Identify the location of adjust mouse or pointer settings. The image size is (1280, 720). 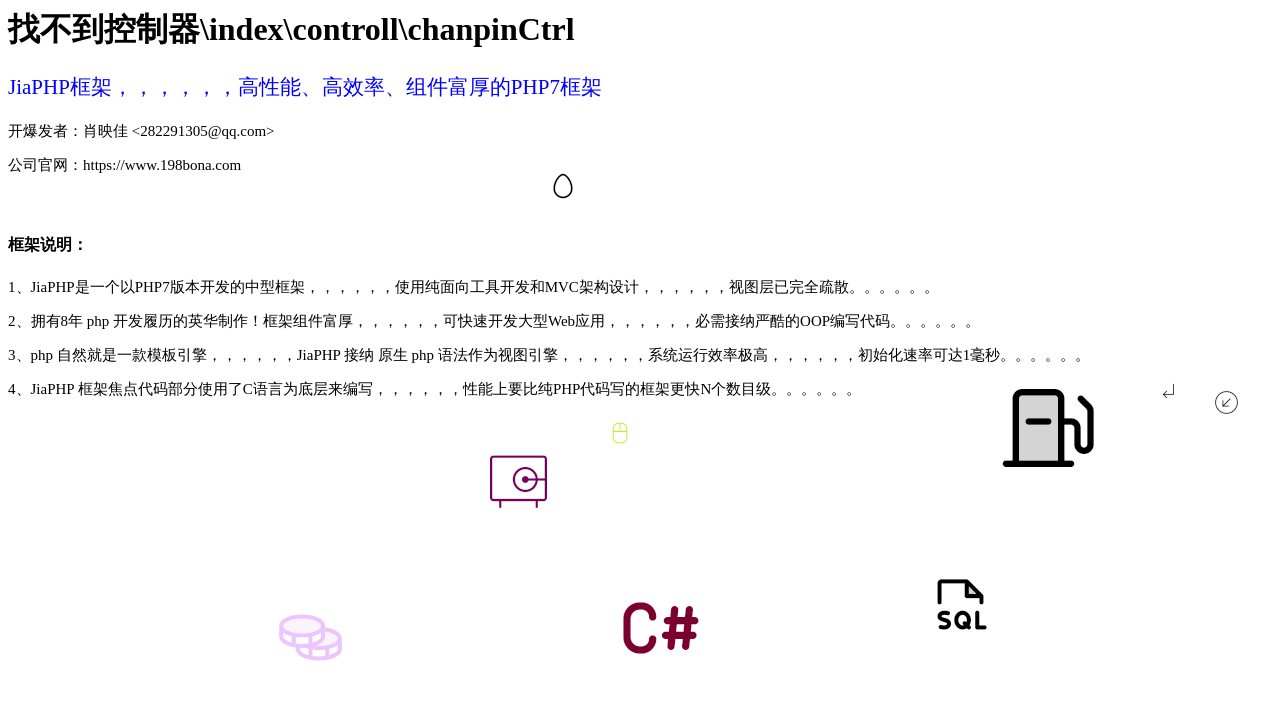
(620, 433).